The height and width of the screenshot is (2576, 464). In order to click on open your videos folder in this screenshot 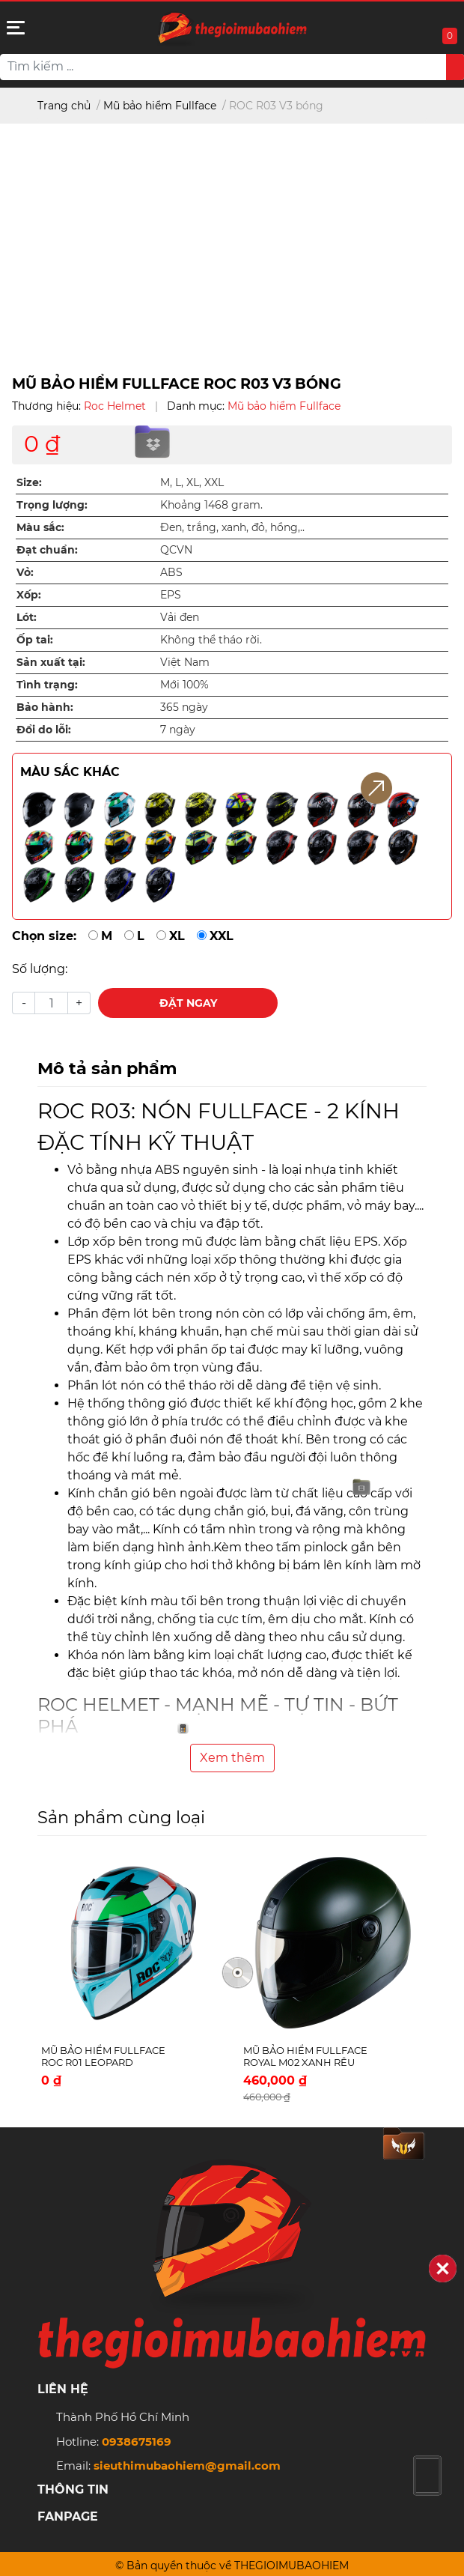, I will do `click(361, 1487)`.